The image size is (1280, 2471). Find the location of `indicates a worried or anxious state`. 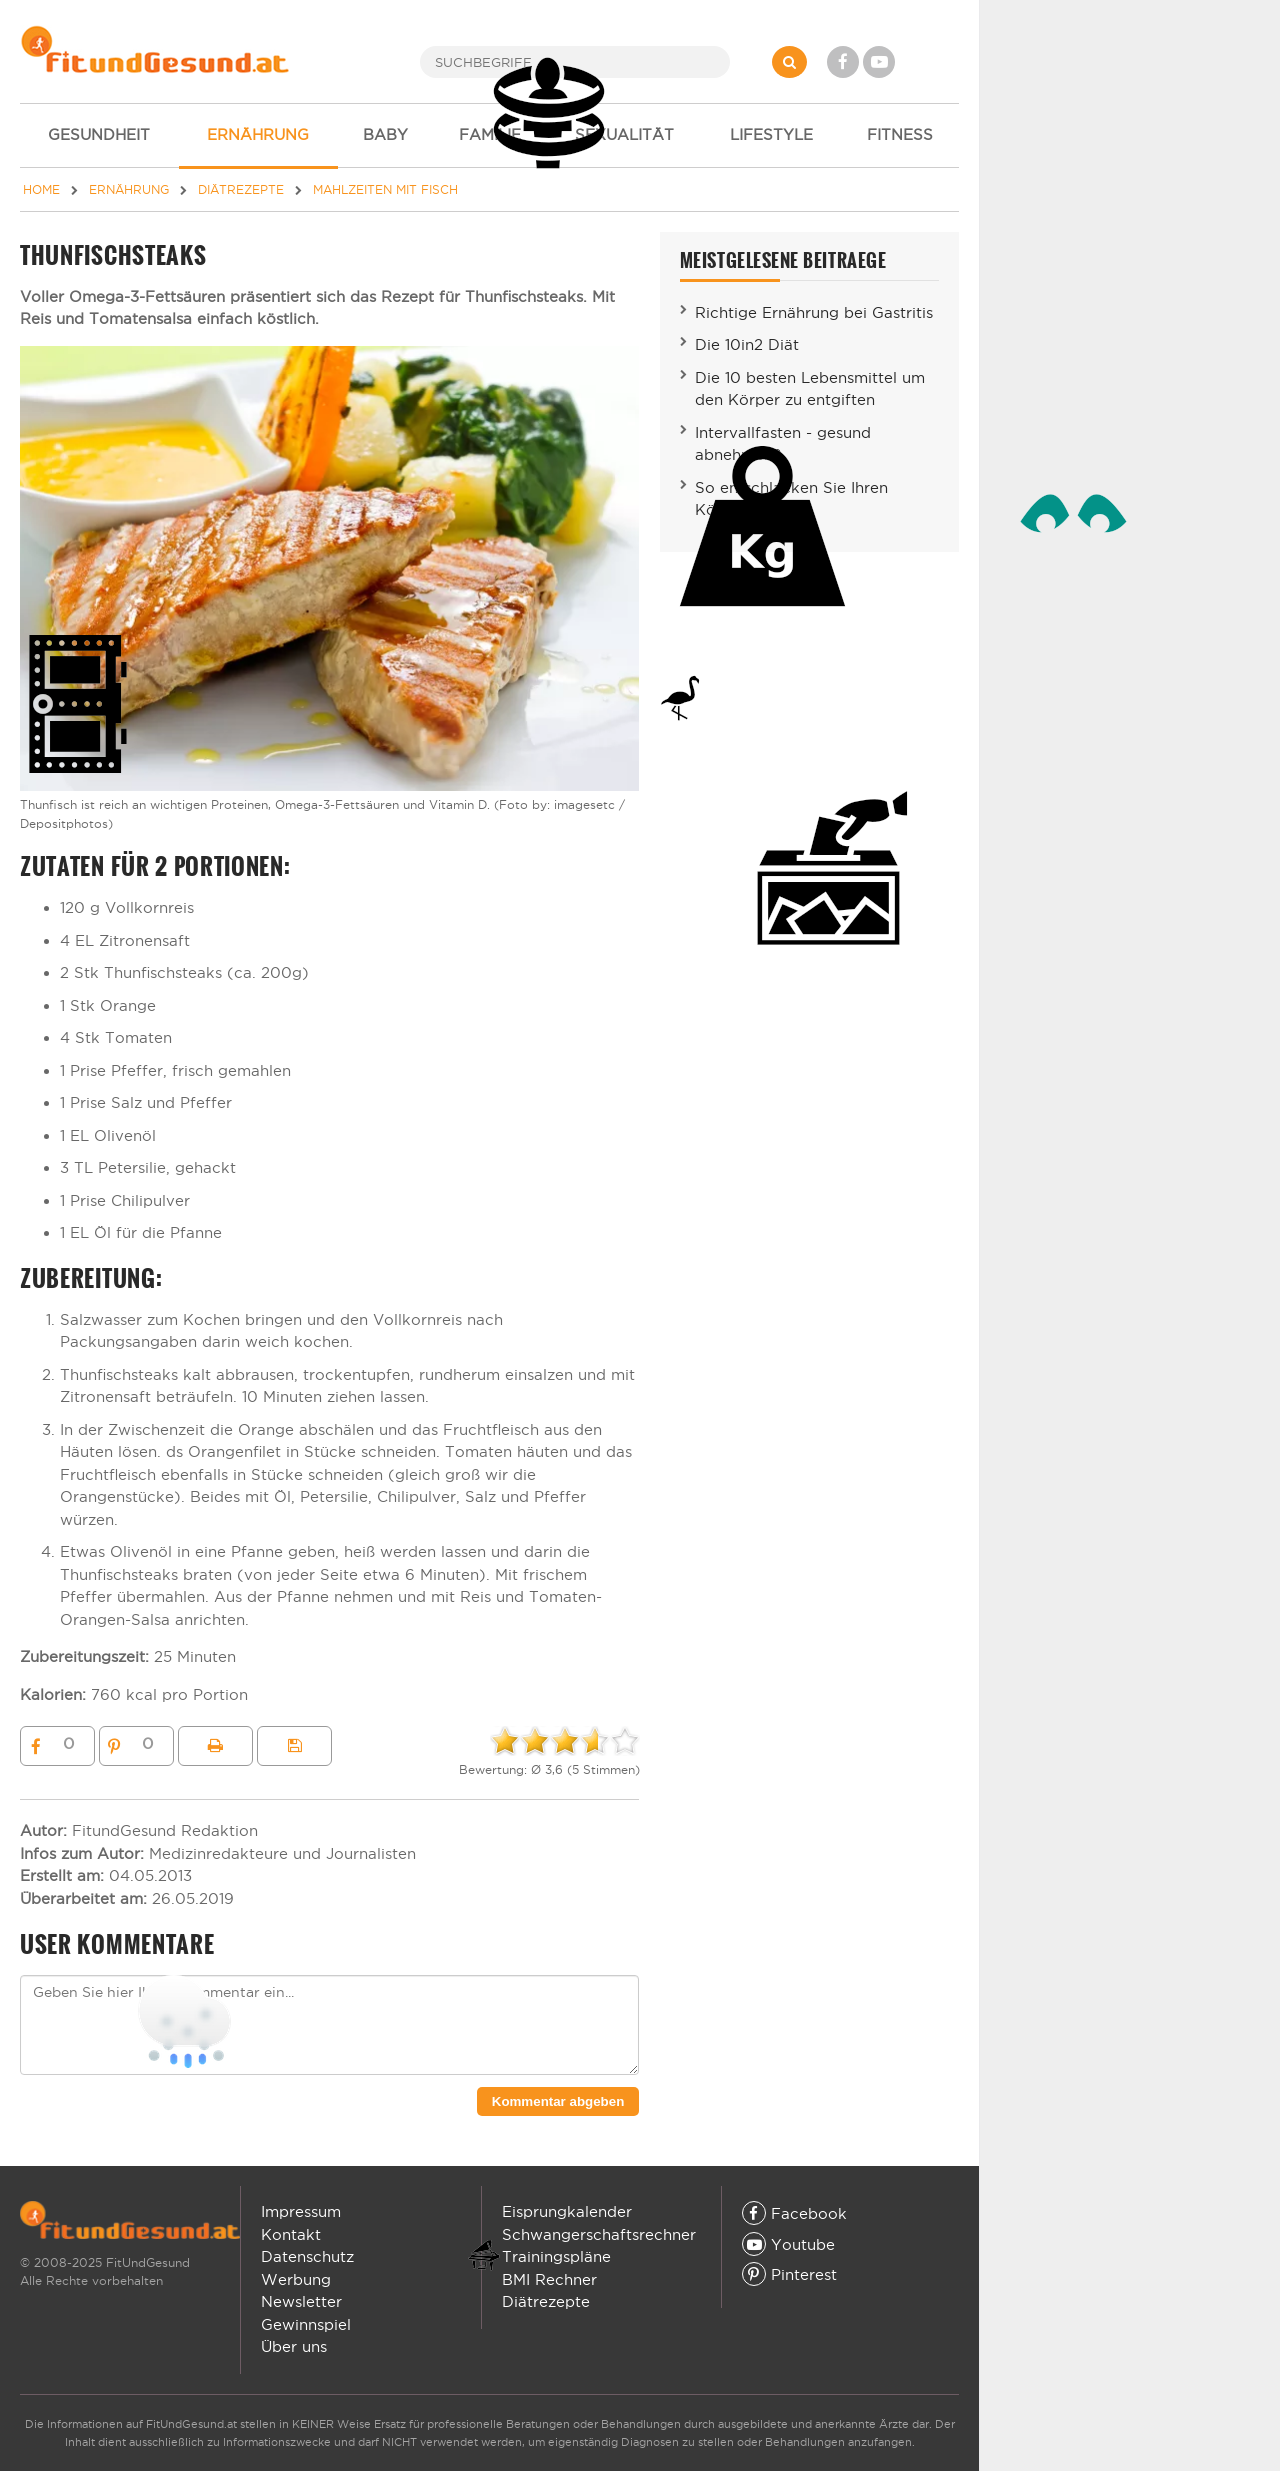

indicates a worried or anxious state is located at coordinates (1072, 517).